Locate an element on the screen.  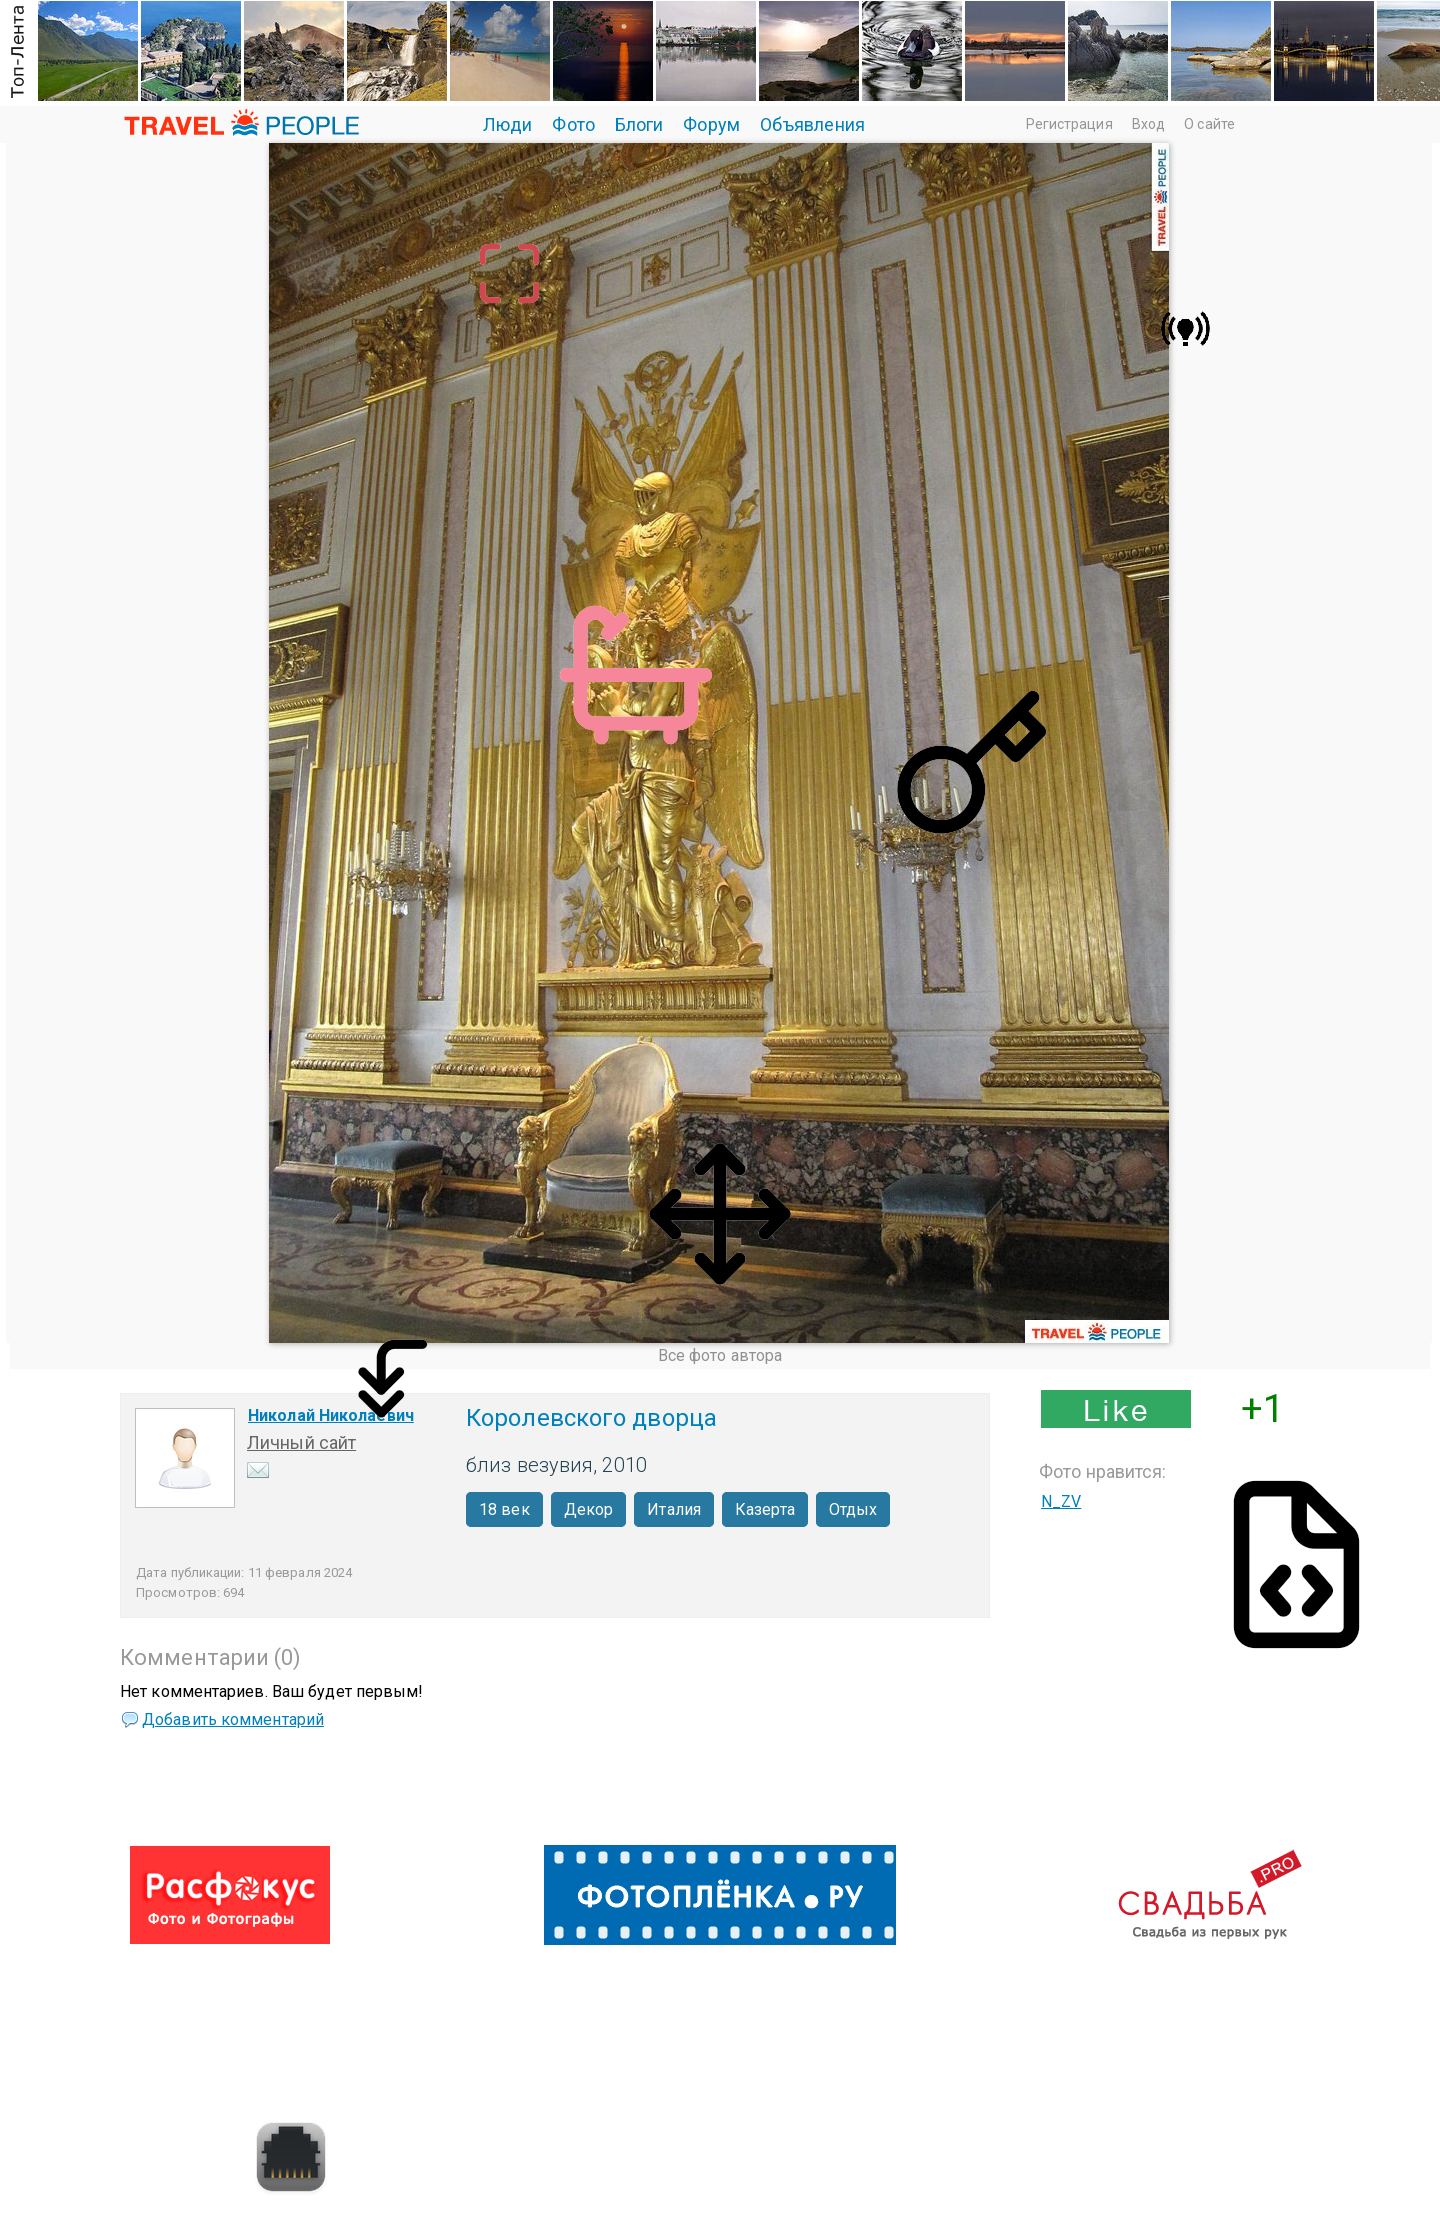
bathroom amenity indicator is located at coordinates (636, 675).